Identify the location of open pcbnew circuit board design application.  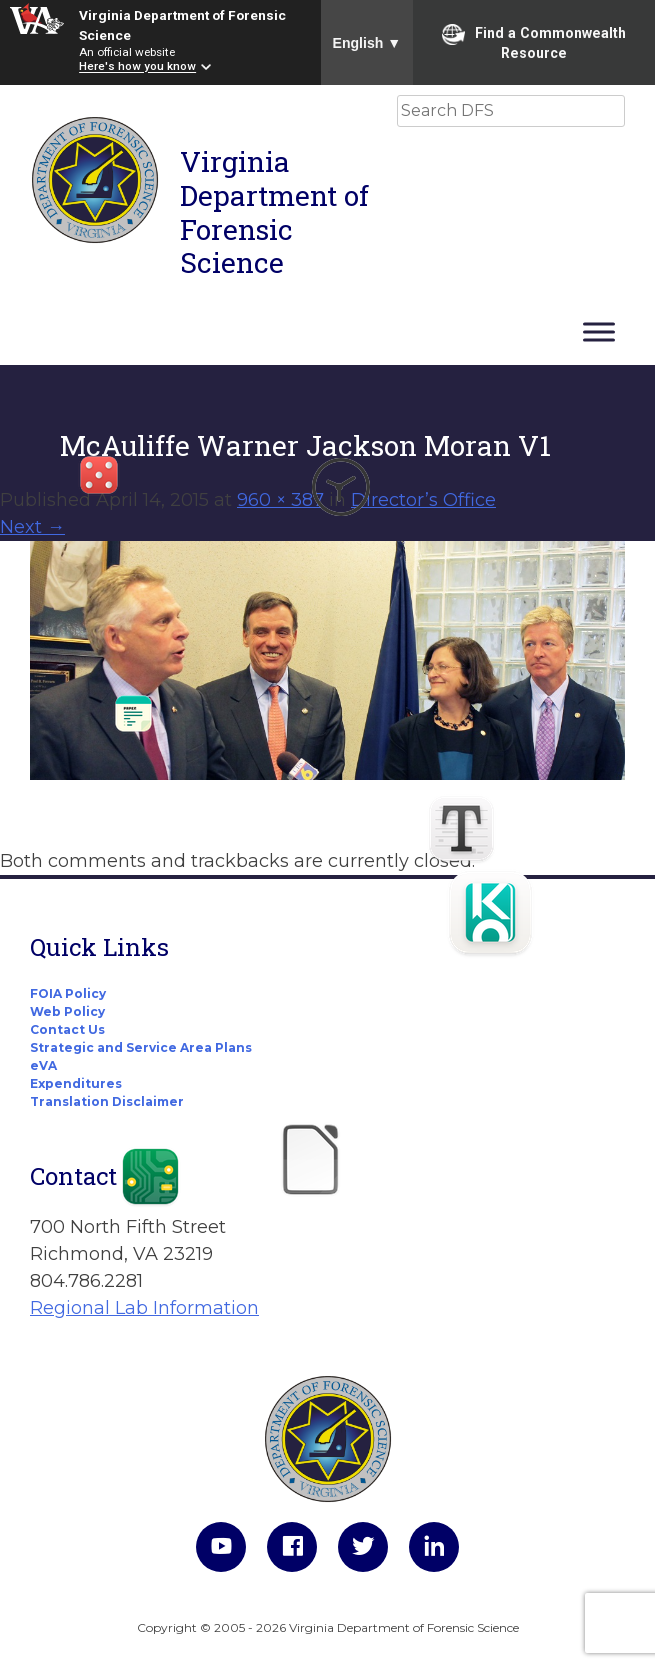
(150, 1176).